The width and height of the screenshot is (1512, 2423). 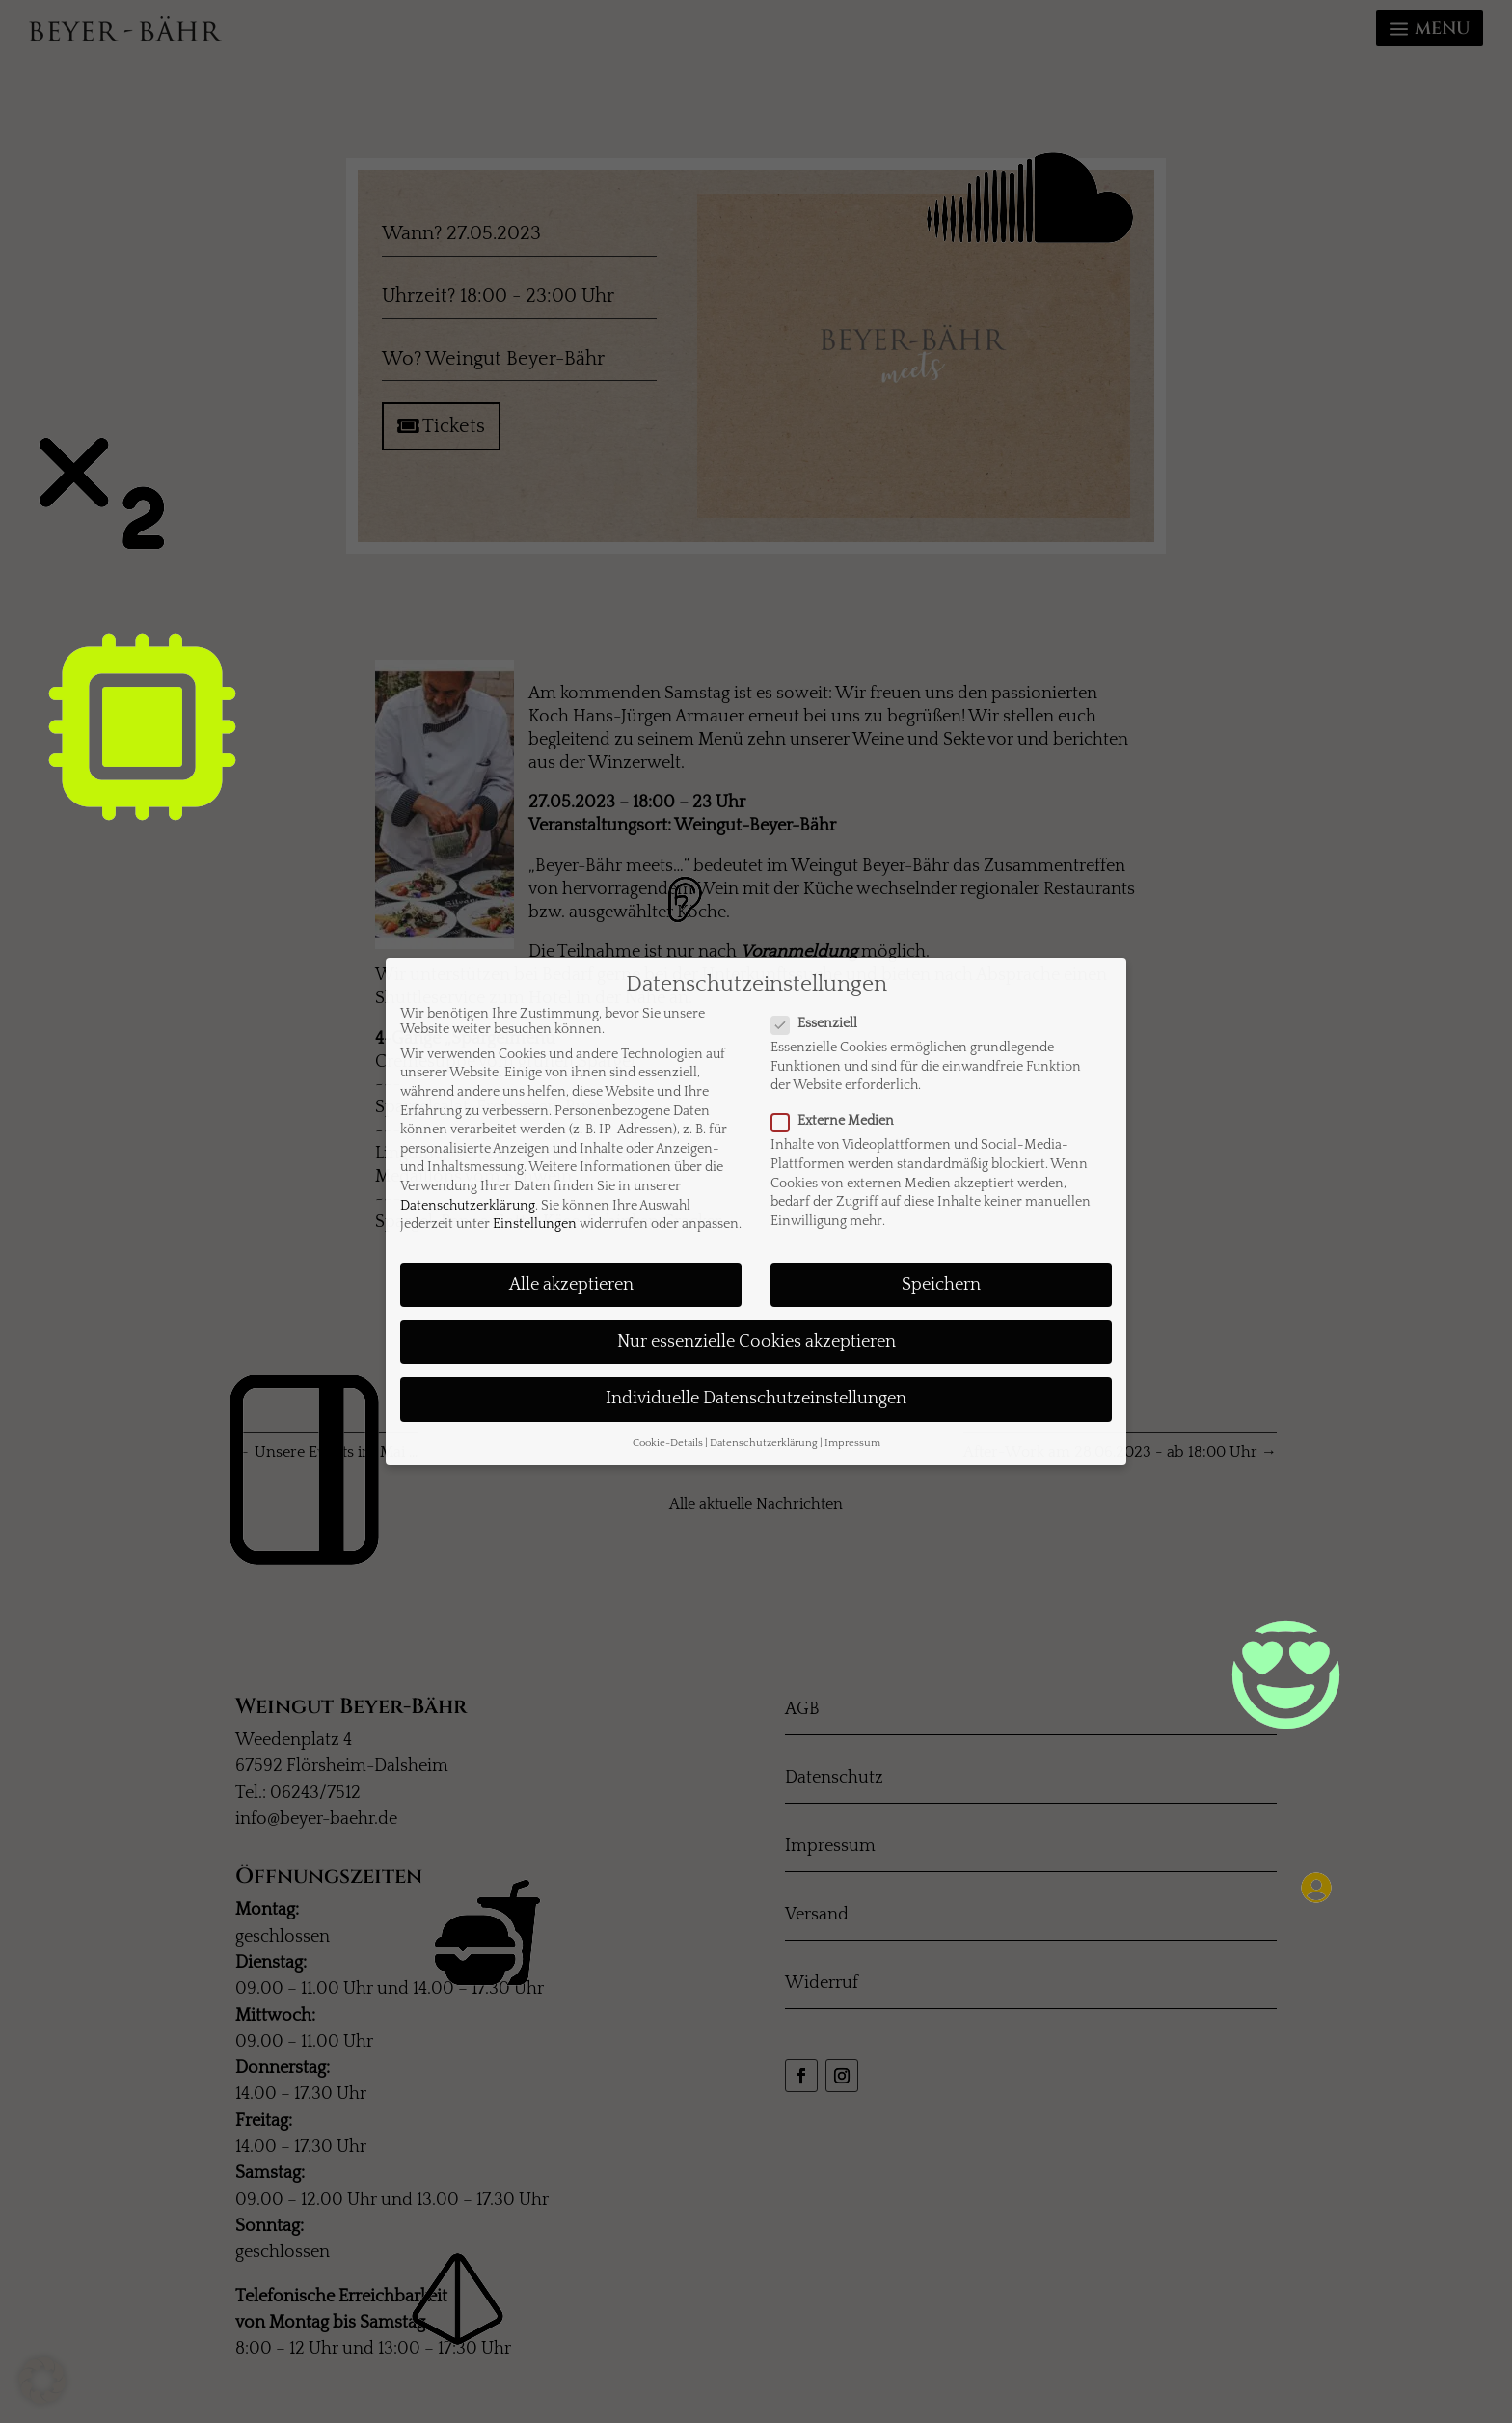 What do you see at coordinates (487, 1932) in the screenshot?
I see `browse nearby fast food restaurants` at bounding box center [487, 1932].